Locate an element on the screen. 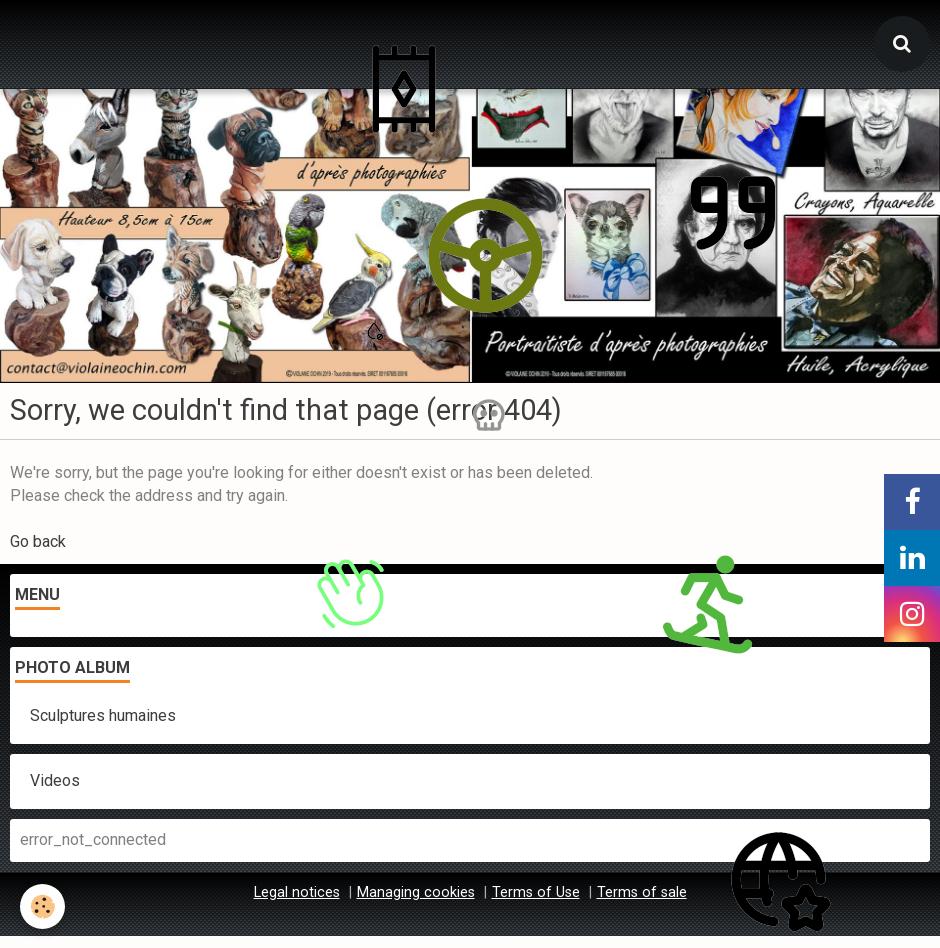 Image resolution: width=940 pixels, height=948 pixels. insert a block quote is located at coordinates (733, 213).